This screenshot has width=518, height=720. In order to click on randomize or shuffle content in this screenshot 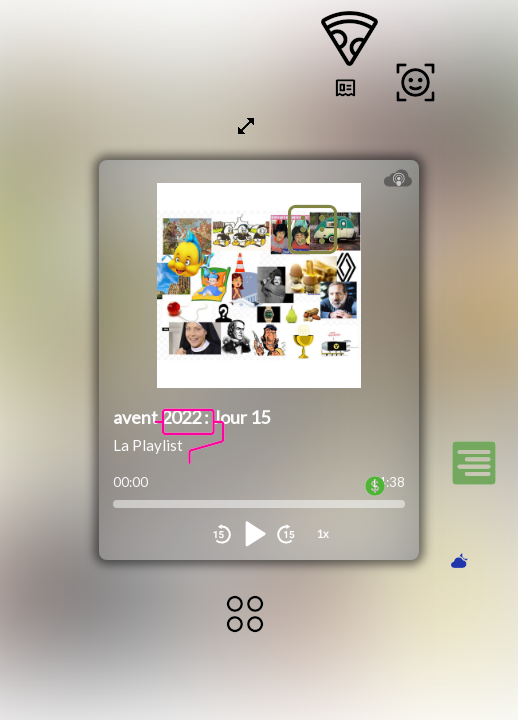, I will do `click(312, 229)`.